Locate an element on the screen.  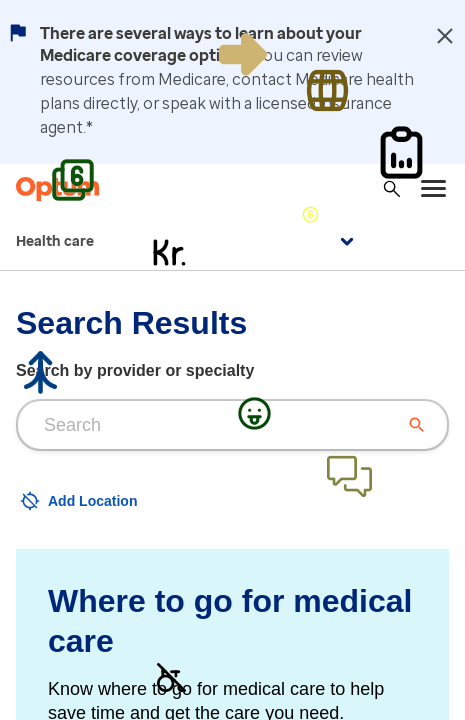
indicates danish krone currency is located at coordinates (168, 252).